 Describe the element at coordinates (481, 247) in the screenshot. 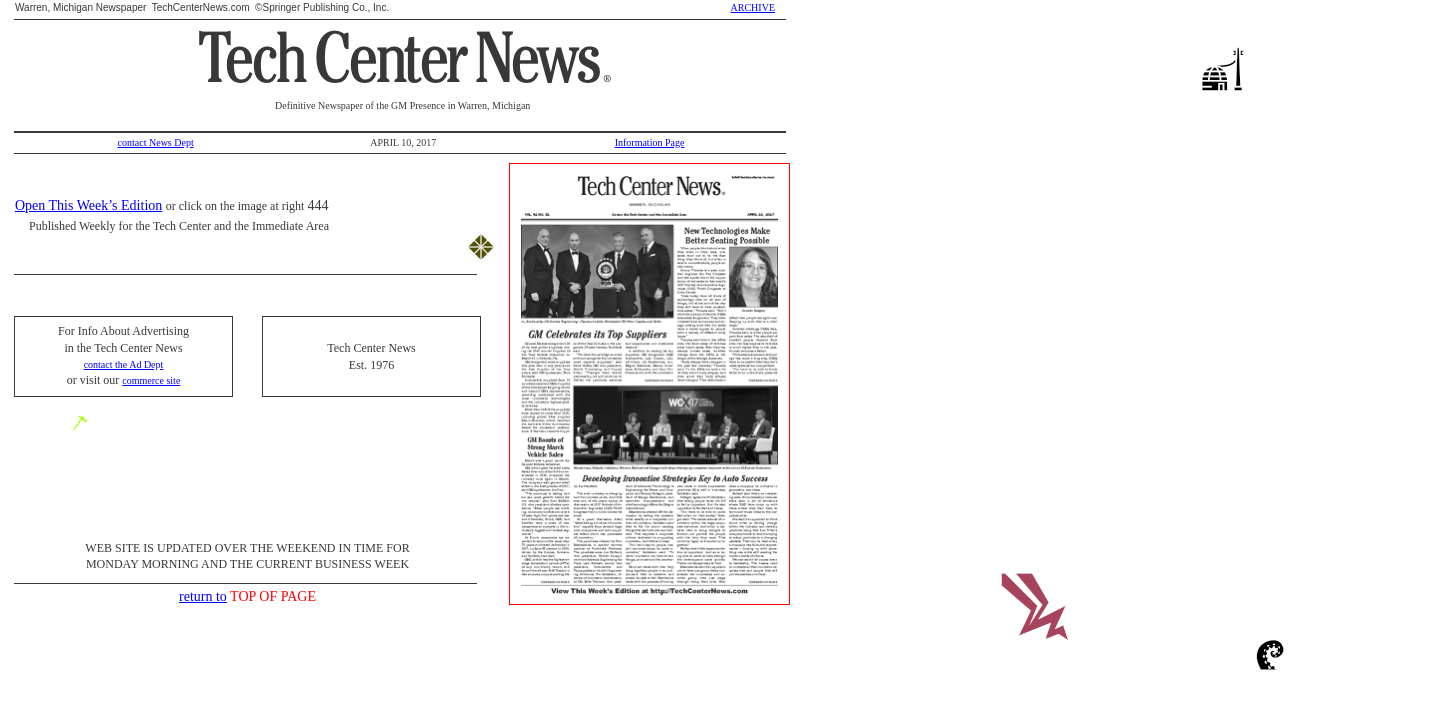

I see `toggle grid or quadrant view` at that location.